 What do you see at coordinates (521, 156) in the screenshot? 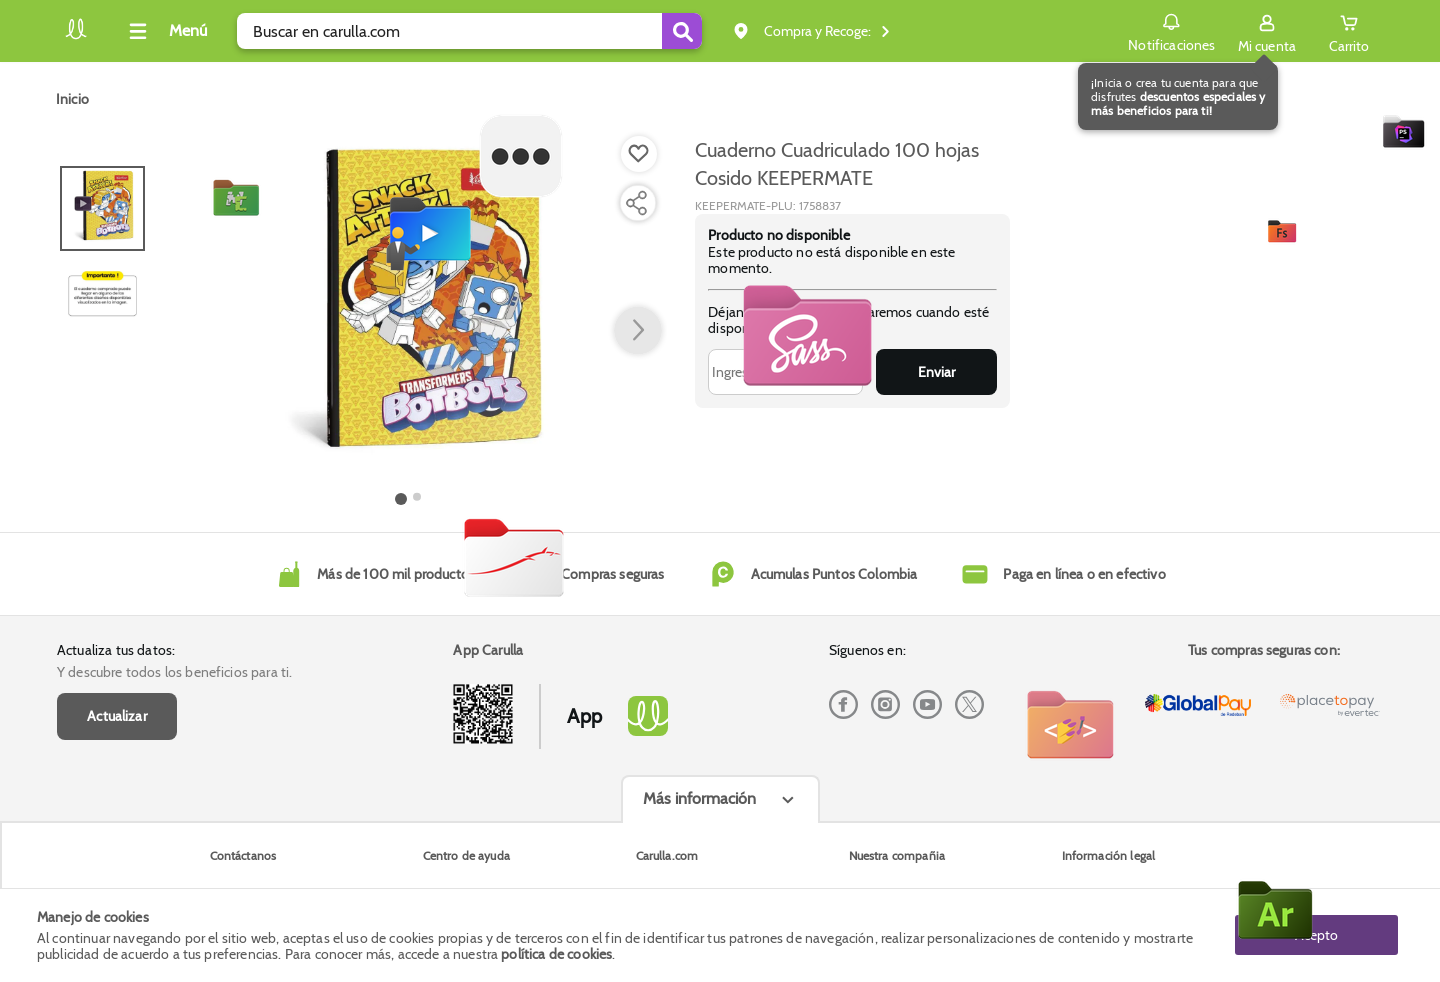
I see `view other applications or categories` at bounding box center [521, 156].